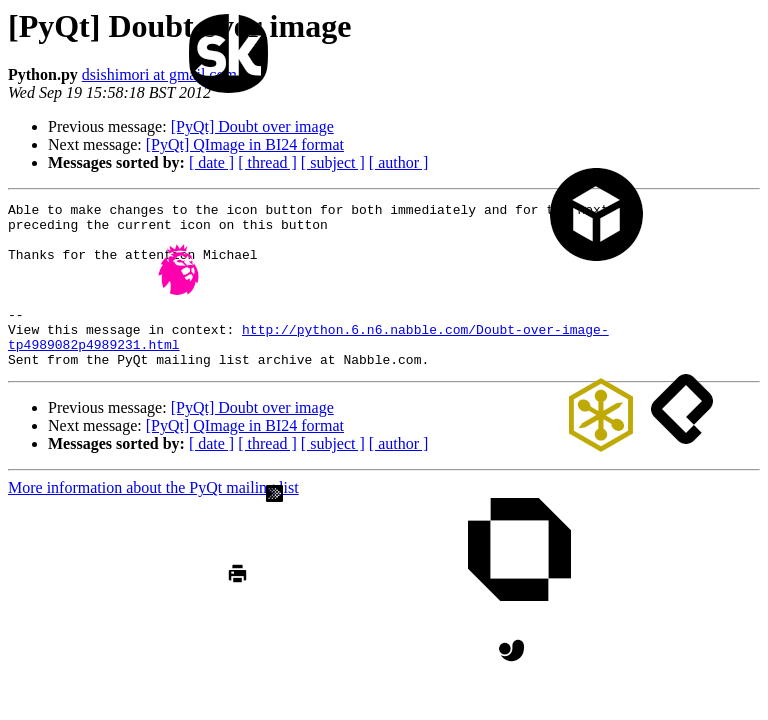 This screenshot has width=768, height=720. What do you see at coordinates (596, 214) in the screenshot?
I see `open sketchfab to view 3d models` at bounding box center [596, 214].